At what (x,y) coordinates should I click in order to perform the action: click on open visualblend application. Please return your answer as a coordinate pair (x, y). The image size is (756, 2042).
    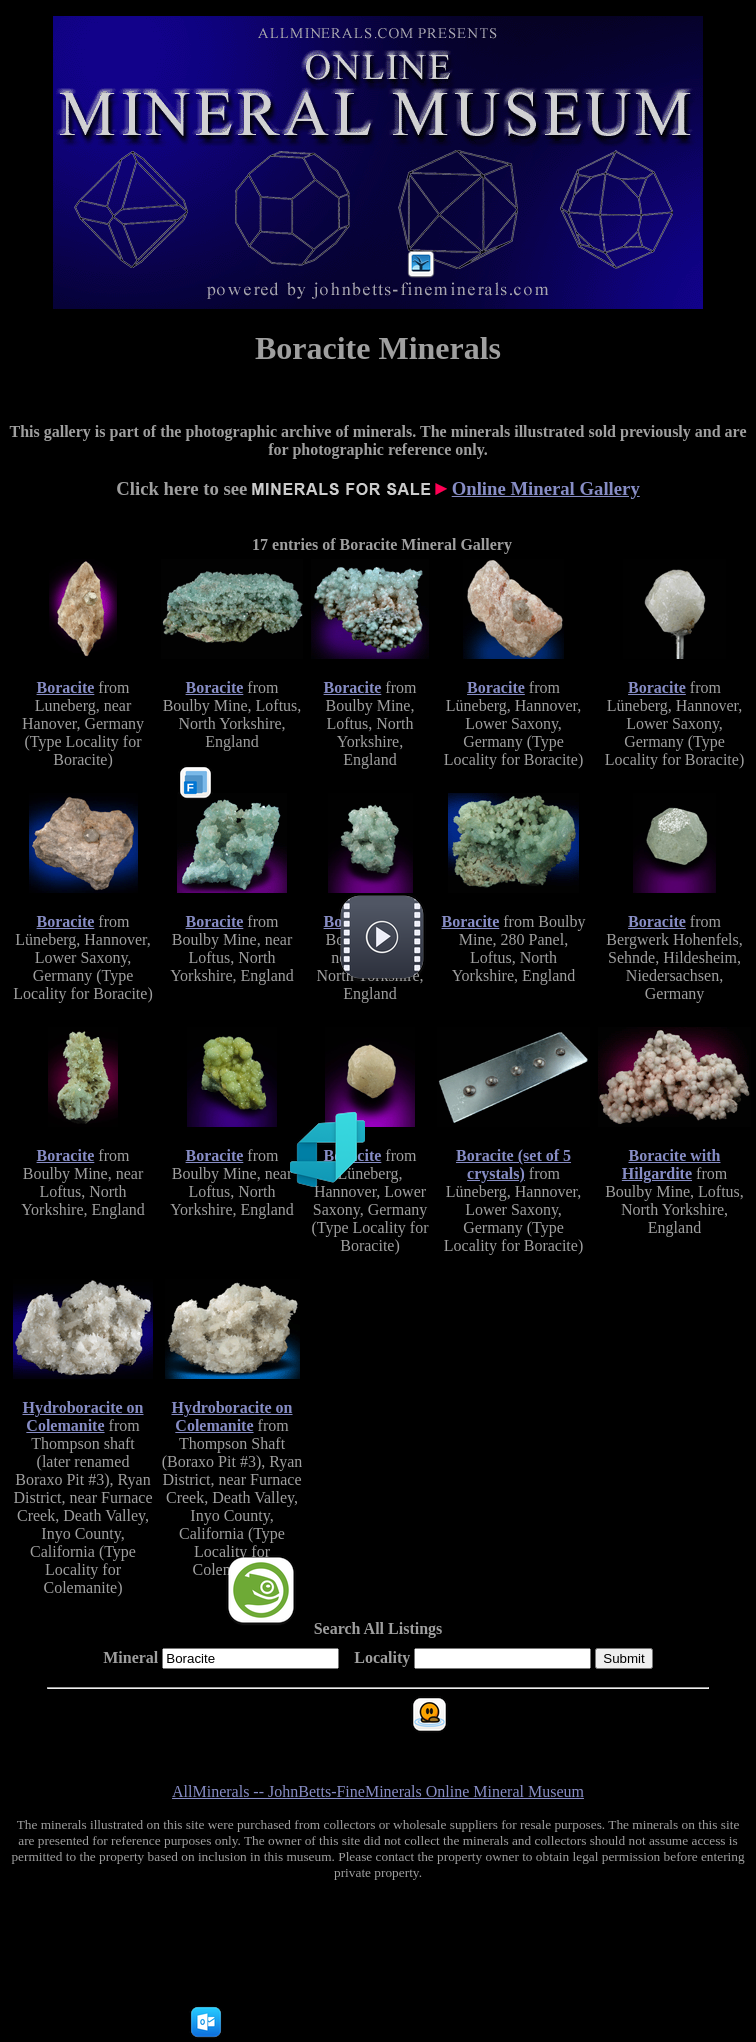
    Looking at the image, I should click on (327, 1149).